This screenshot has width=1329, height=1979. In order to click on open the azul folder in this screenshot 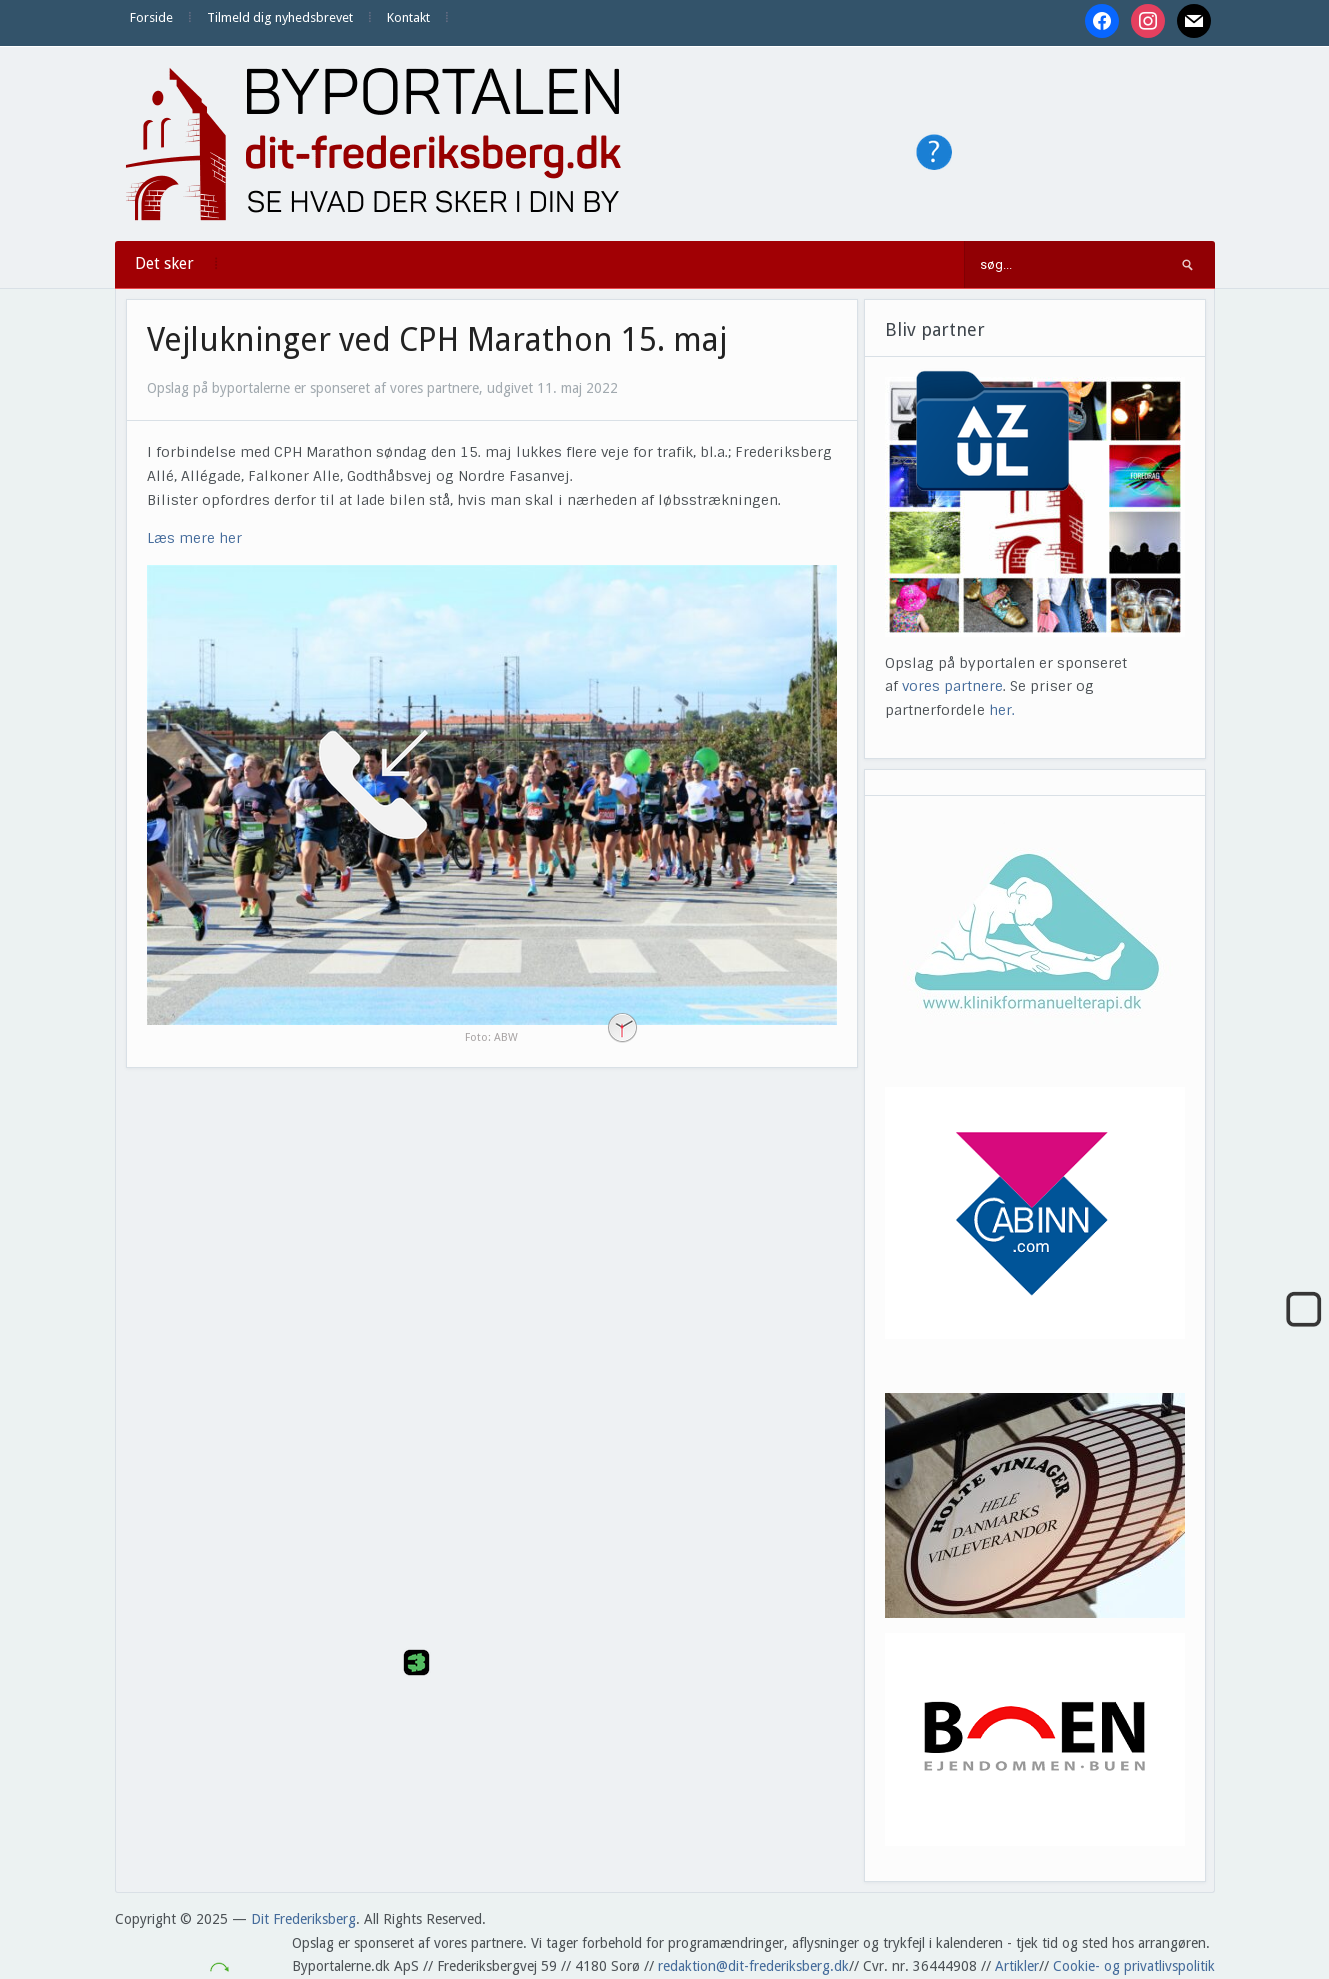, I will do `click(992, 435)`.